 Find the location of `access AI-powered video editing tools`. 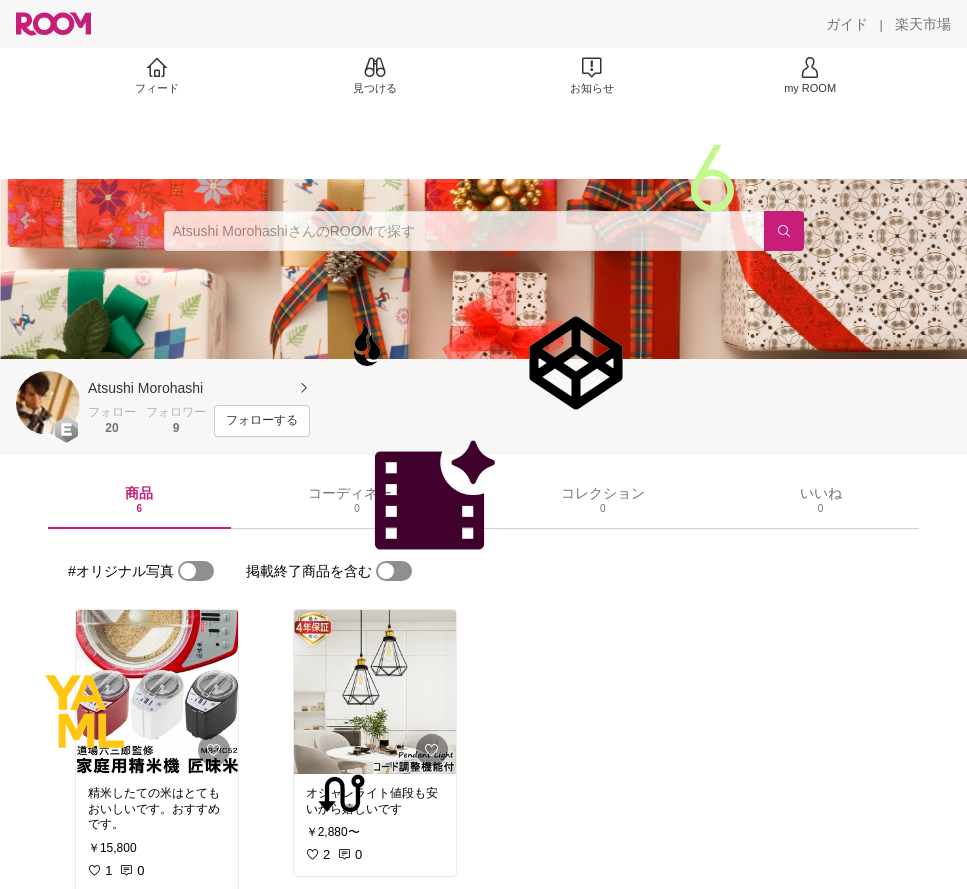

access AI-powered video editing tools is located at coordinates (429, 500).